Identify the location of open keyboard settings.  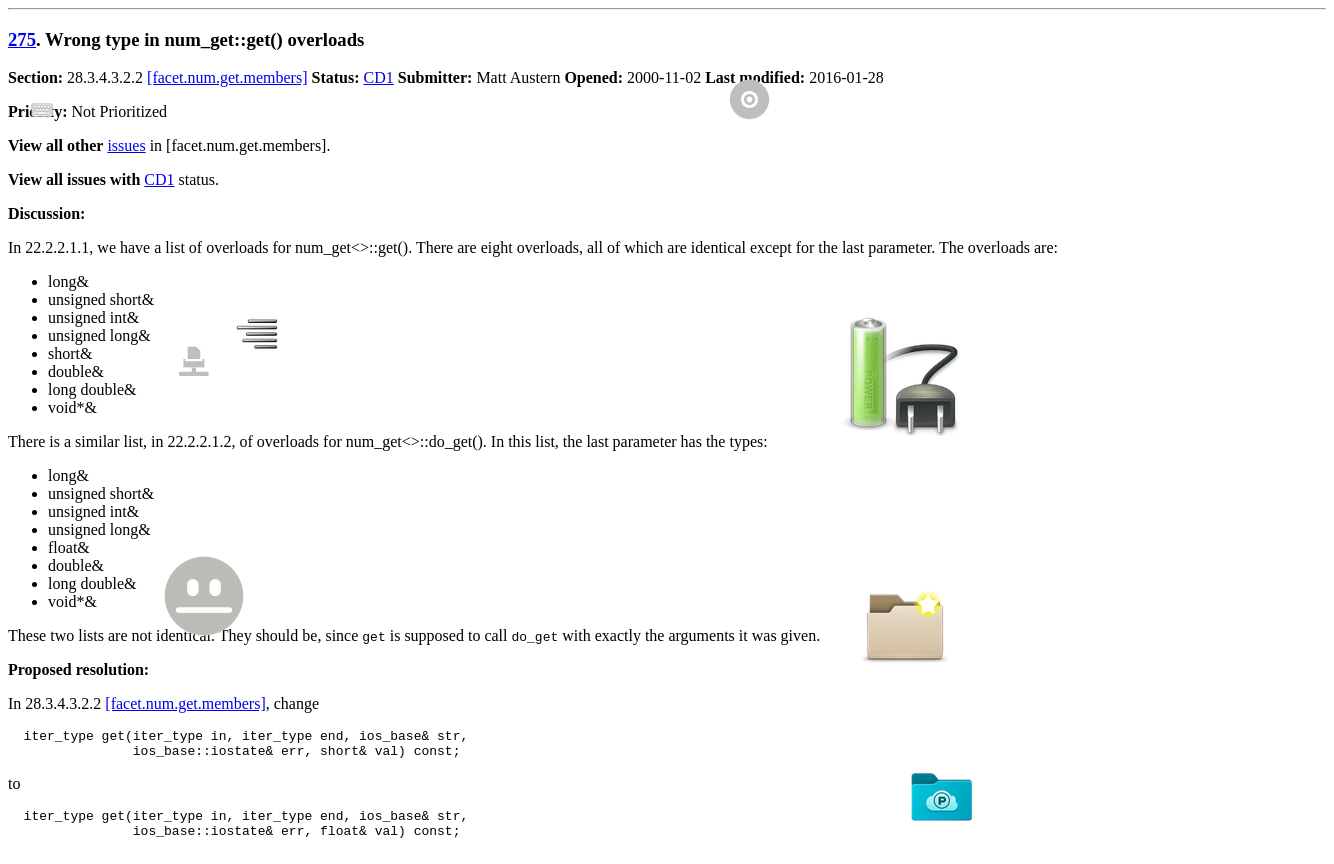
(42, 110).